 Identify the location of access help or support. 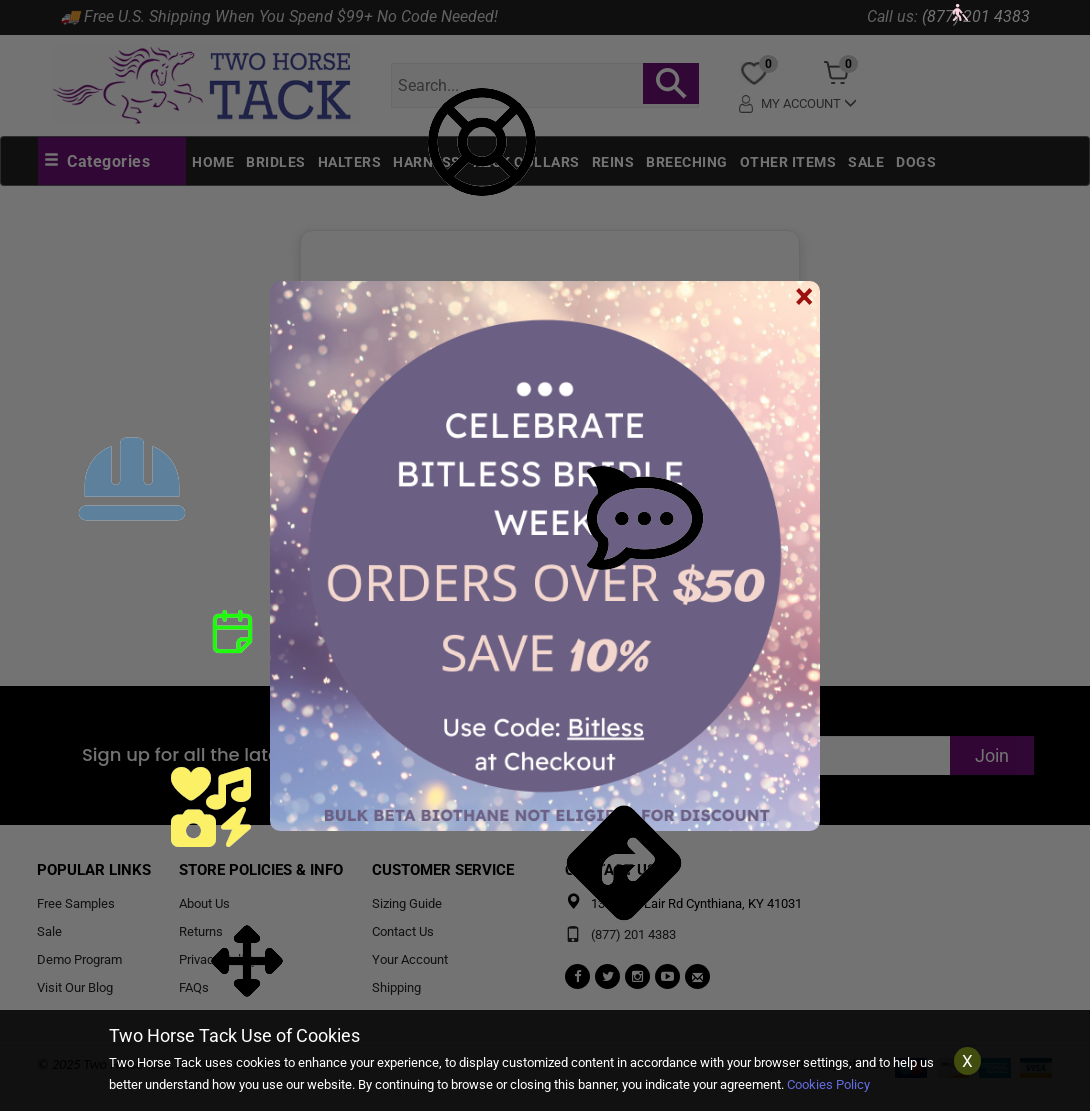
(482, 142).